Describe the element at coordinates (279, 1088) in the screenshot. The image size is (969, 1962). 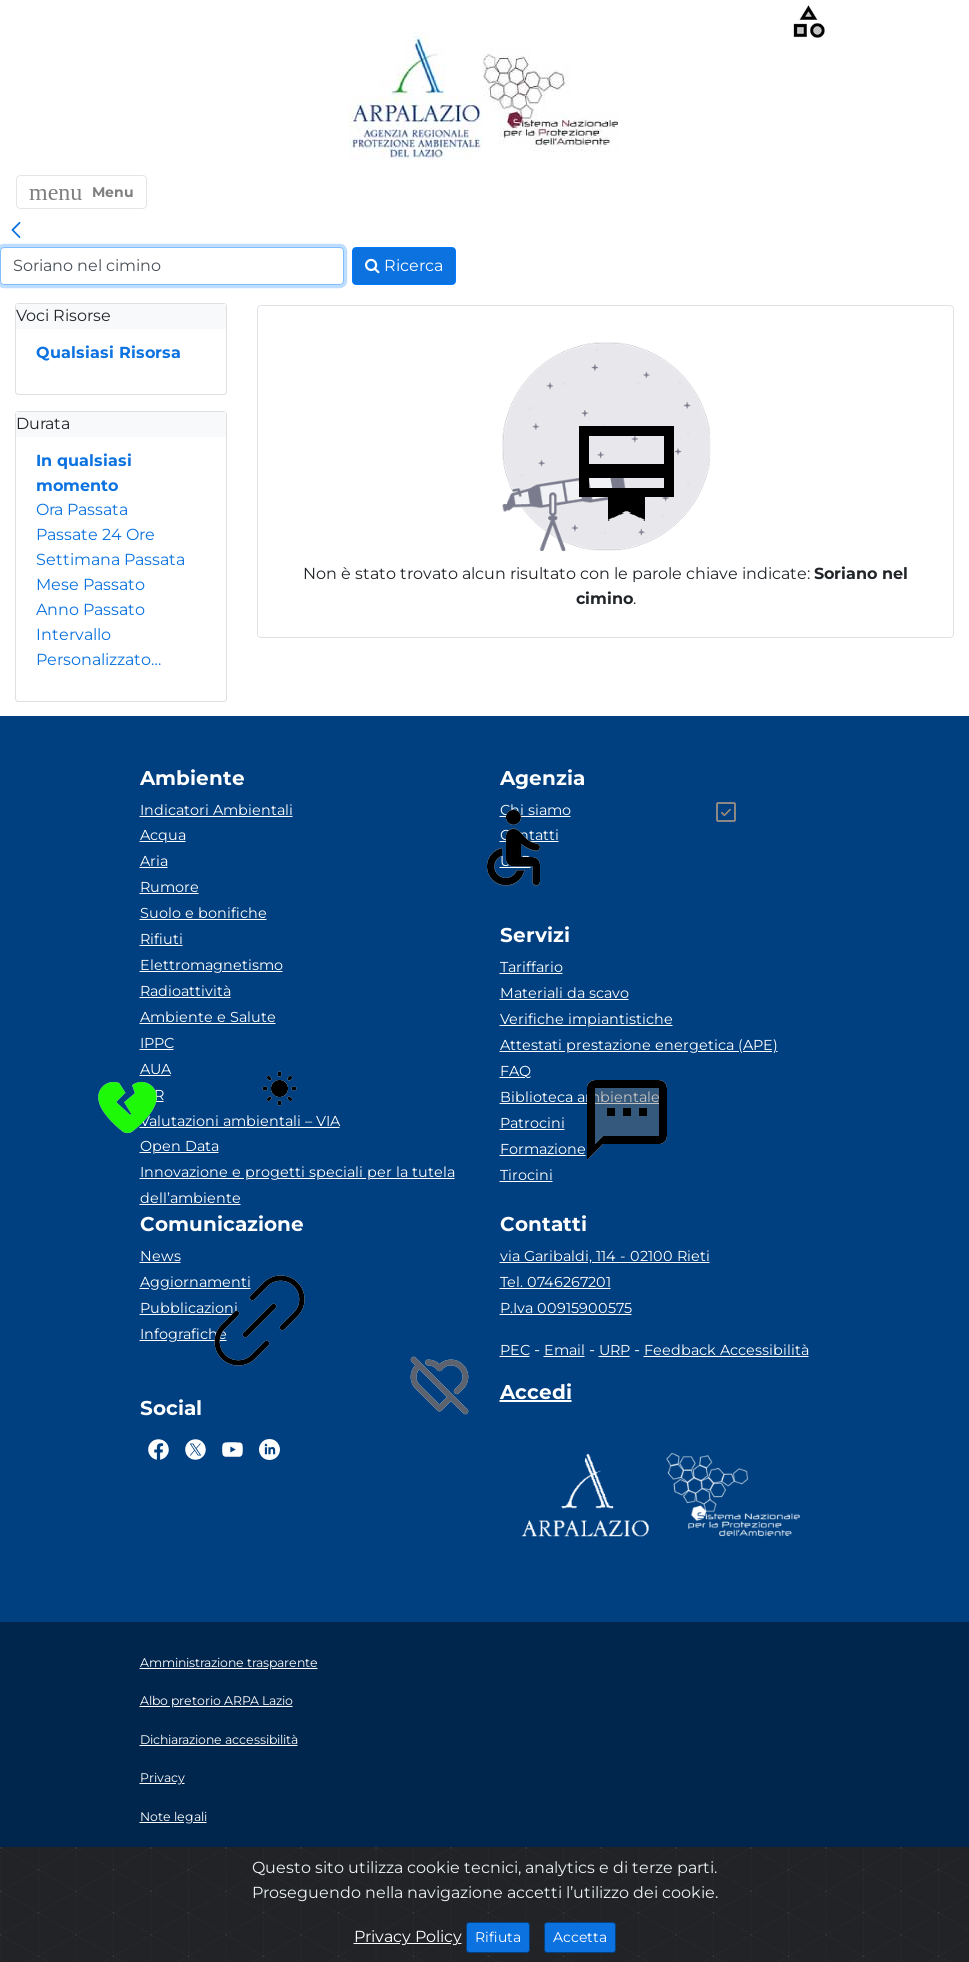
I see `switch to light mode` at that location.